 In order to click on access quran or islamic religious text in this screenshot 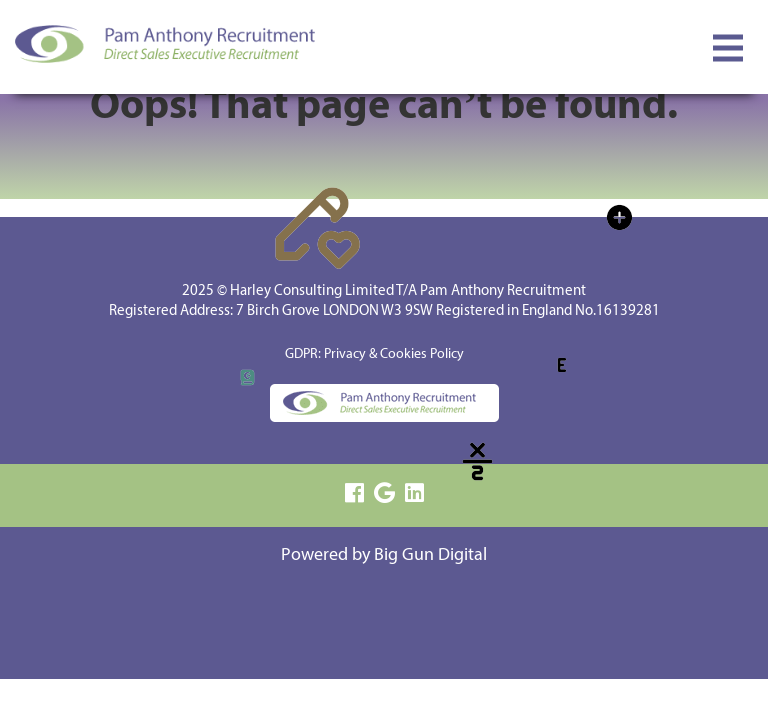, I will do `click(247, 377)`.